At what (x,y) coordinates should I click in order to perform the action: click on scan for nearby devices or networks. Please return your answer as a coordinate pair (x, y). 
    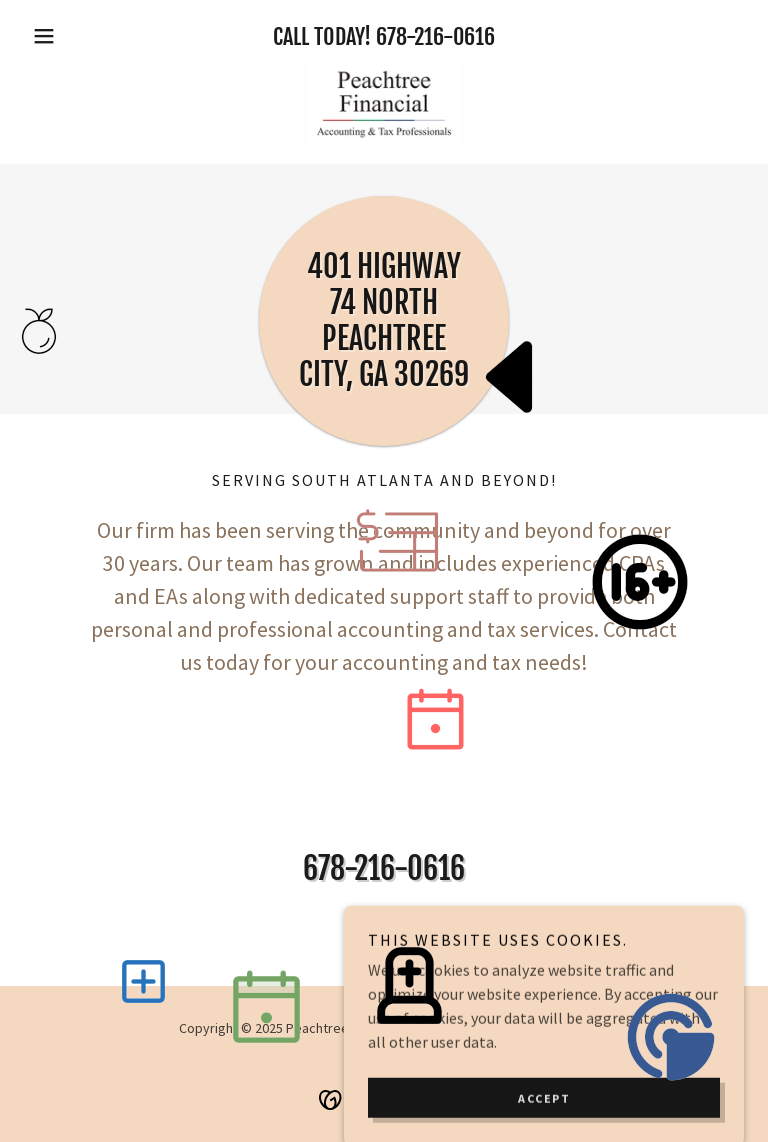
    Looking at the image, I should click on (671, 1037).